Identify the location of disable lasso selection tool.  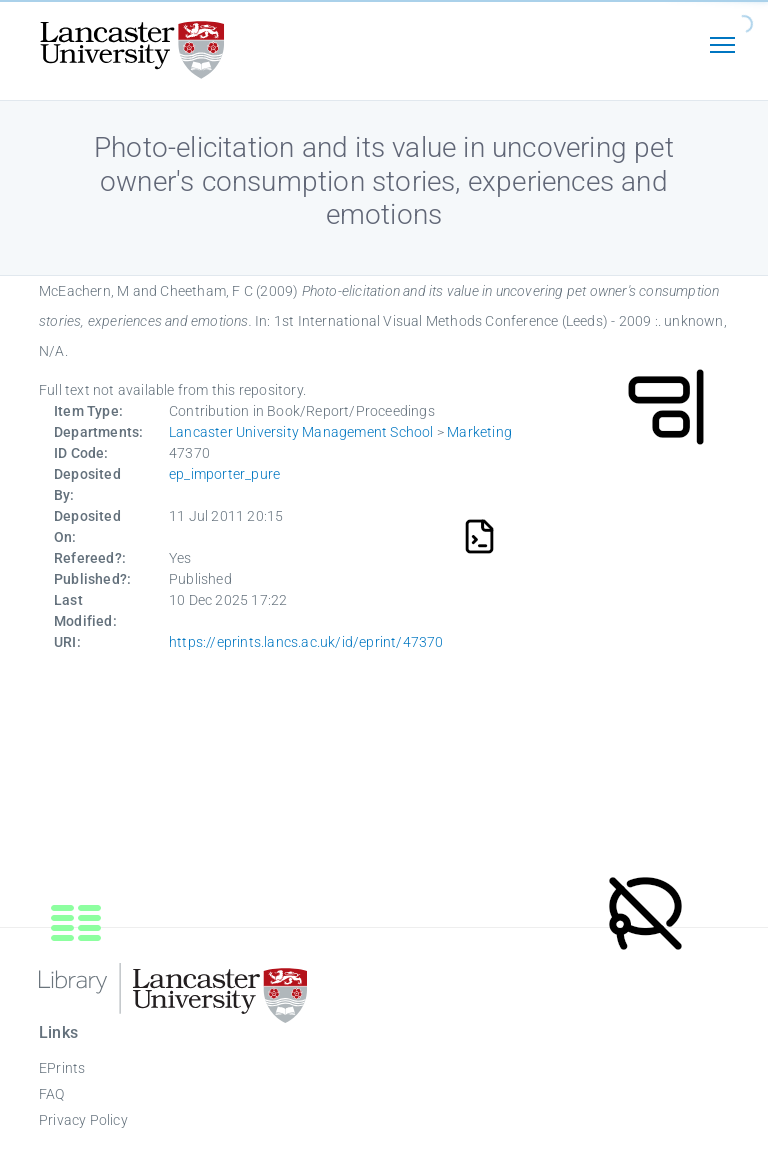
(645, 913).